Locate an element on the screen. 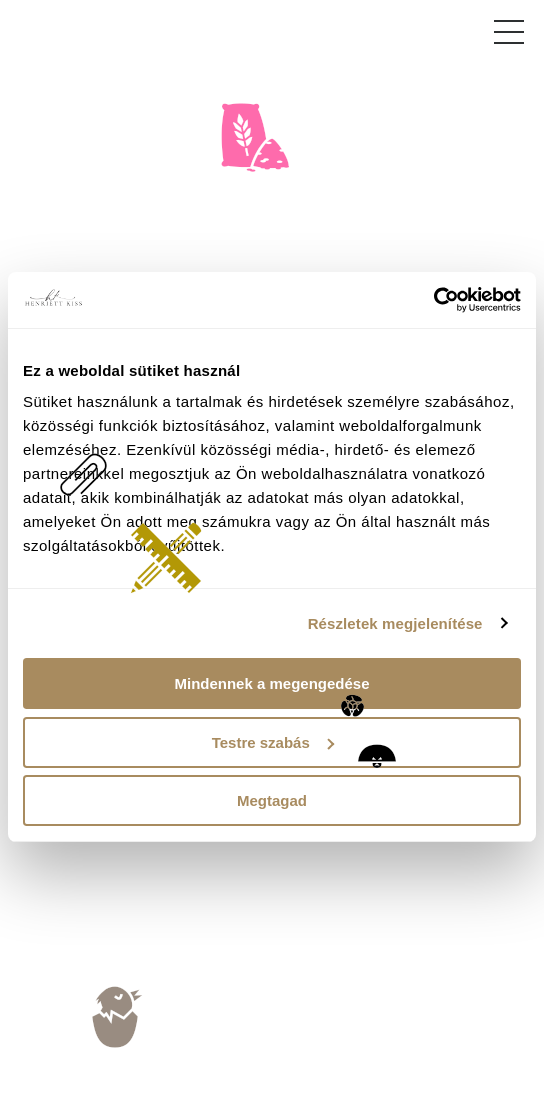 This screenshot has width=544, height=1114. attach a file to your message is located at coordinates (83, 474).